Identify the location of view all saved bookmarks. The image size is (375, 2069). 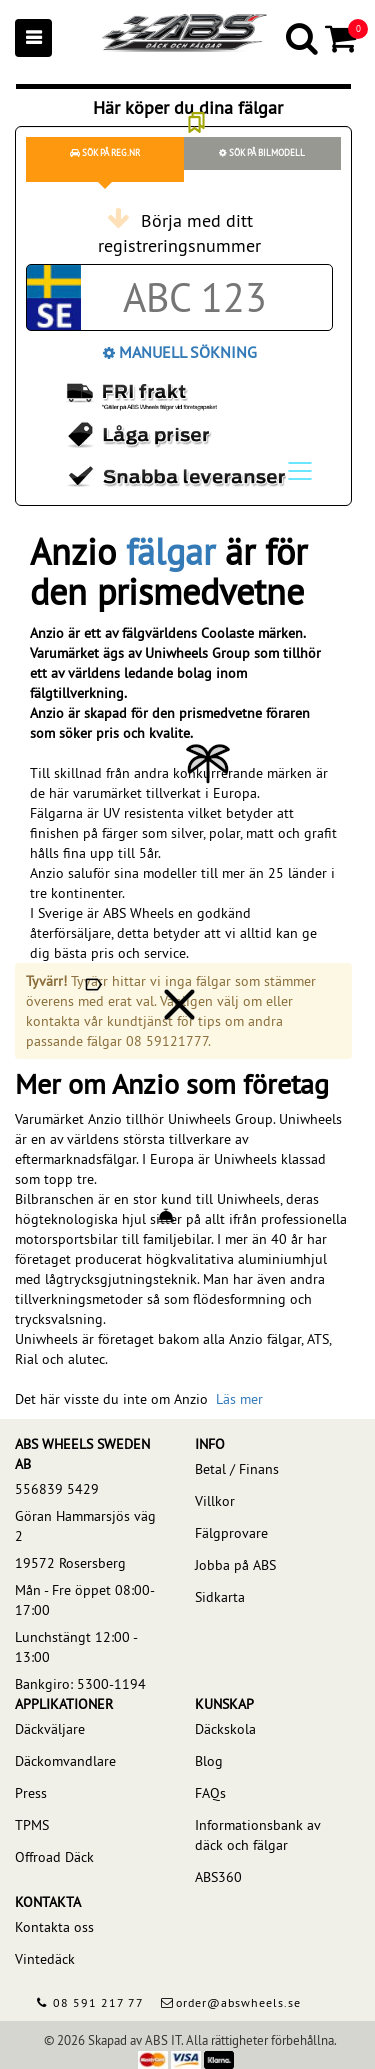
(196, 122).